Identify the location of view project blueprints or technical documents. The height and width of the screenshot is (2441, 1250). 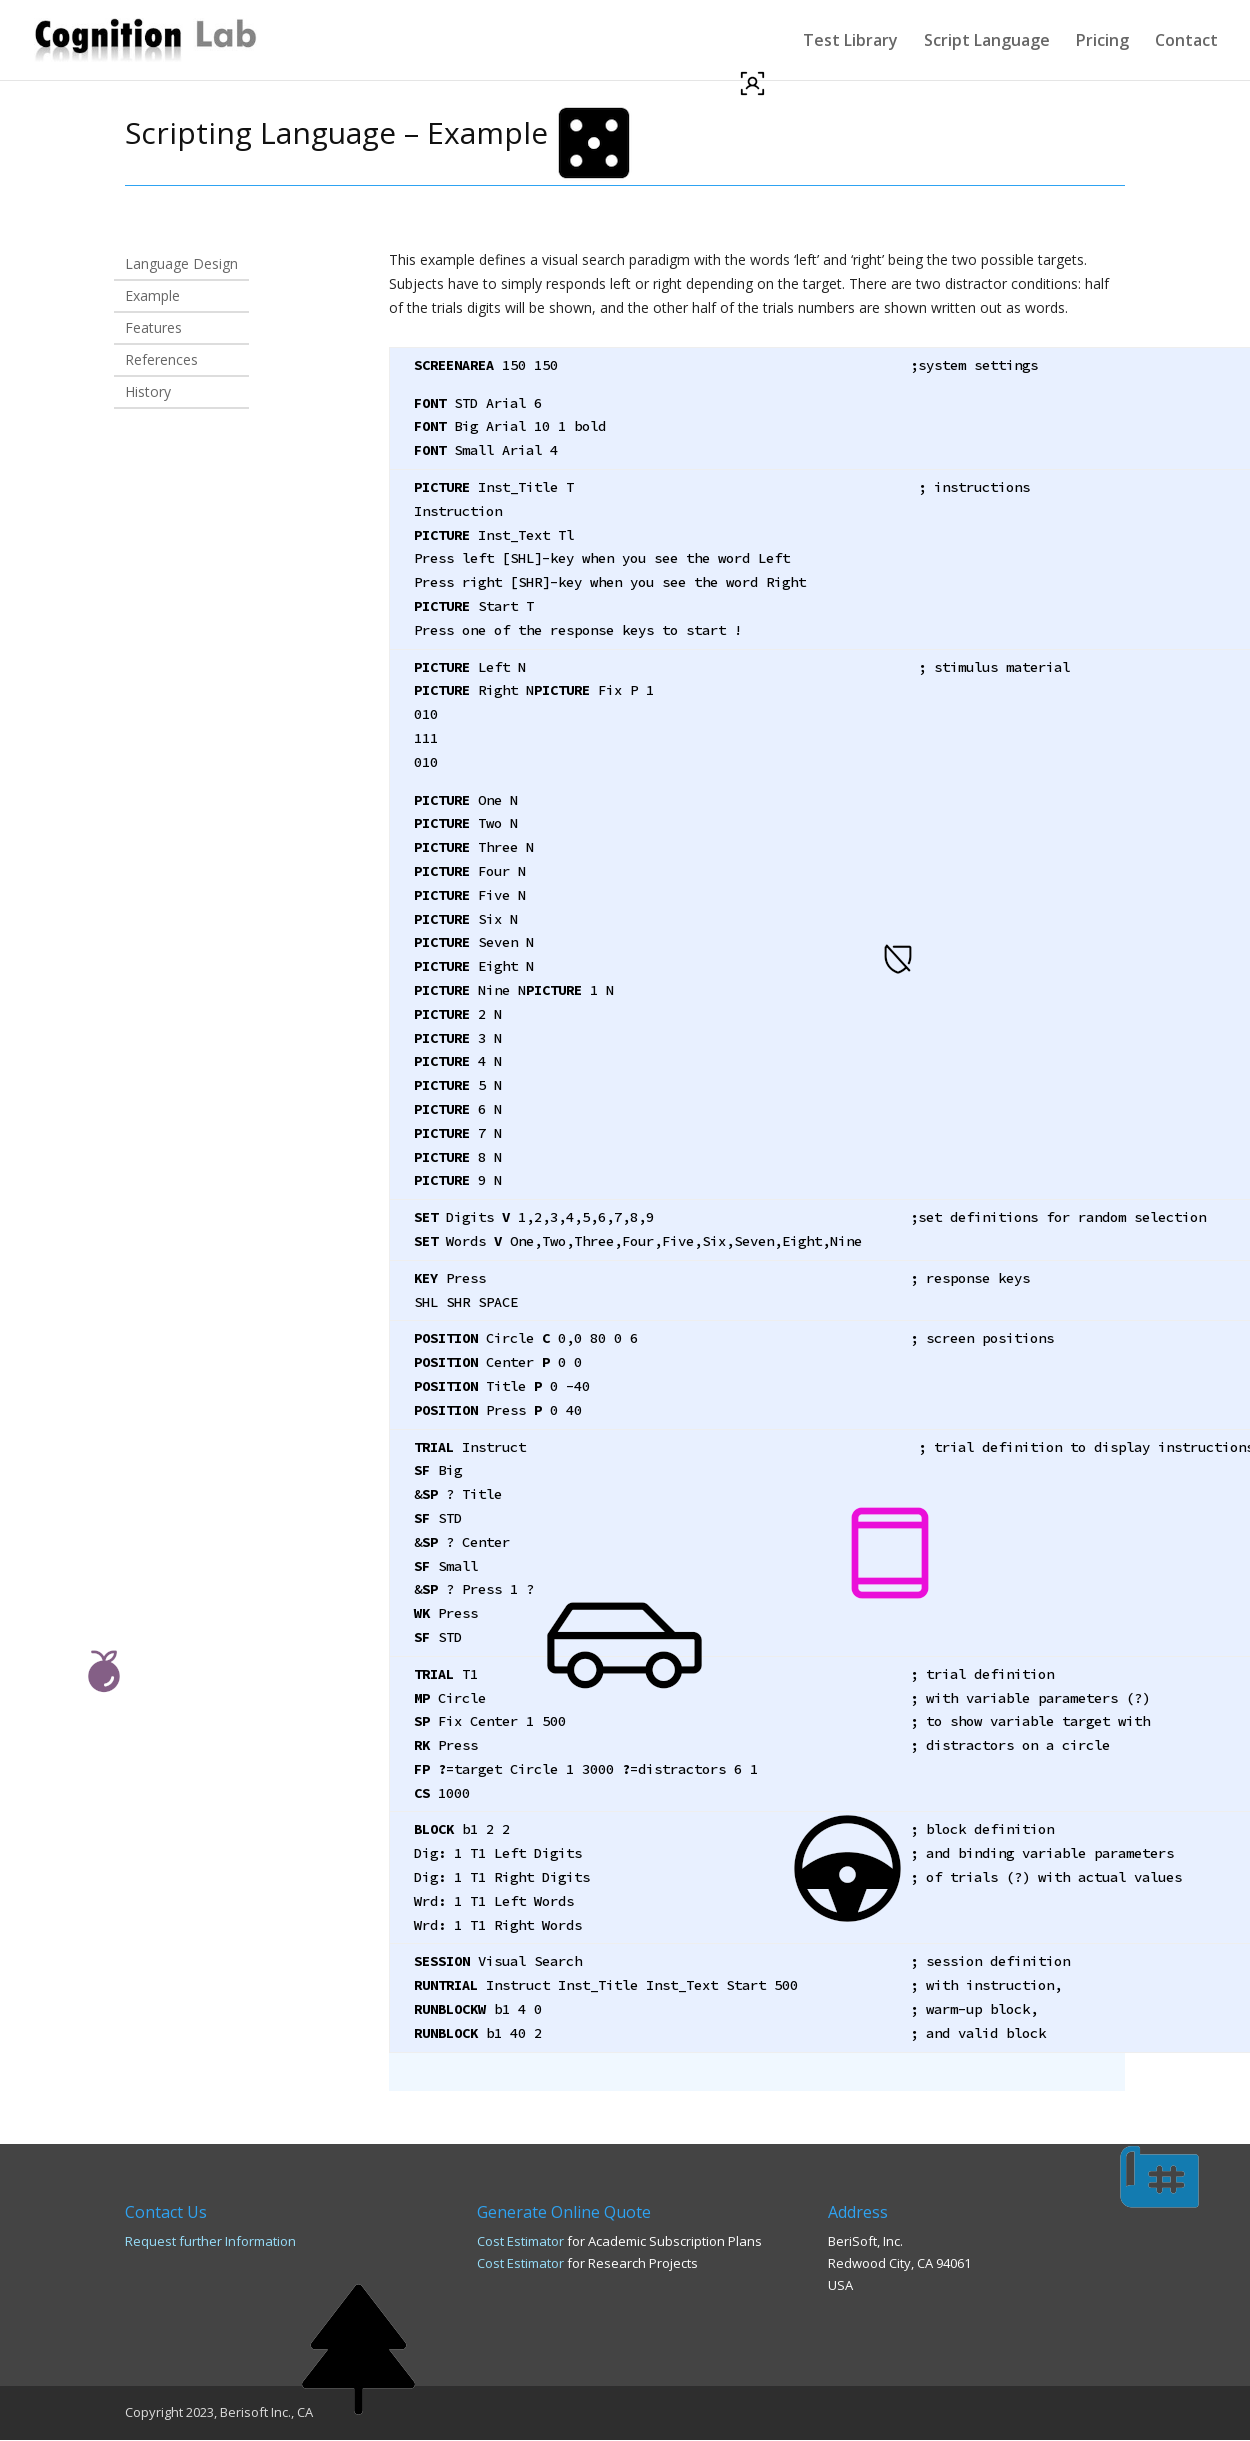
(1159, 2179).